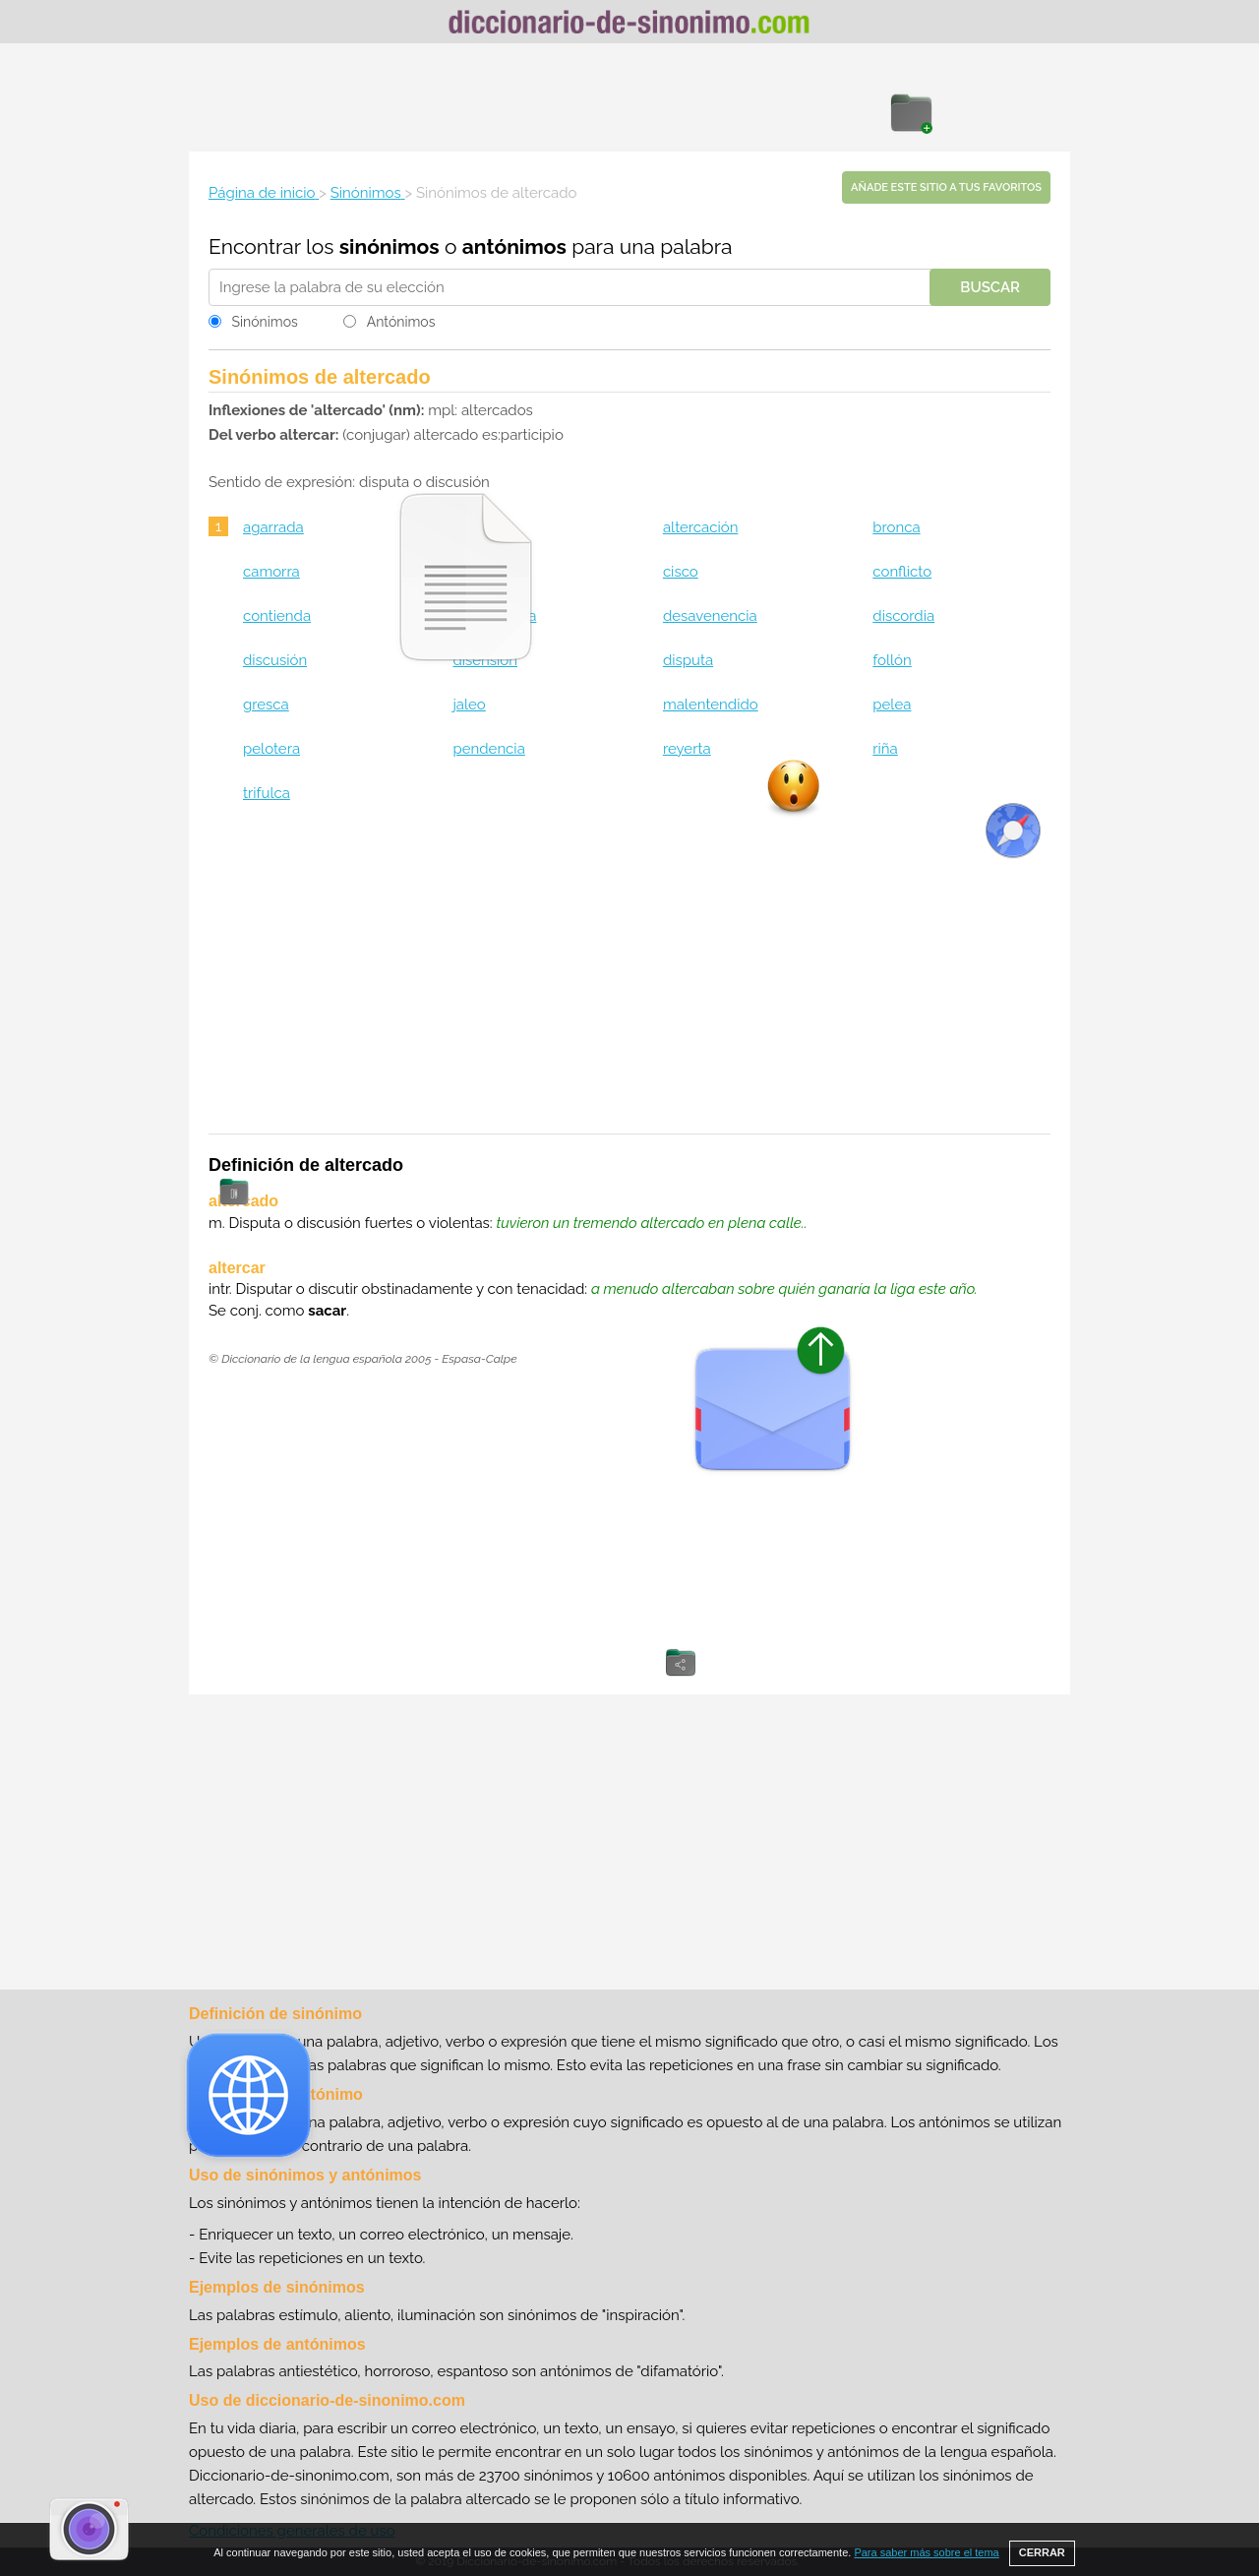  I want to click on open cheese webcam application, so click(89, 2529).